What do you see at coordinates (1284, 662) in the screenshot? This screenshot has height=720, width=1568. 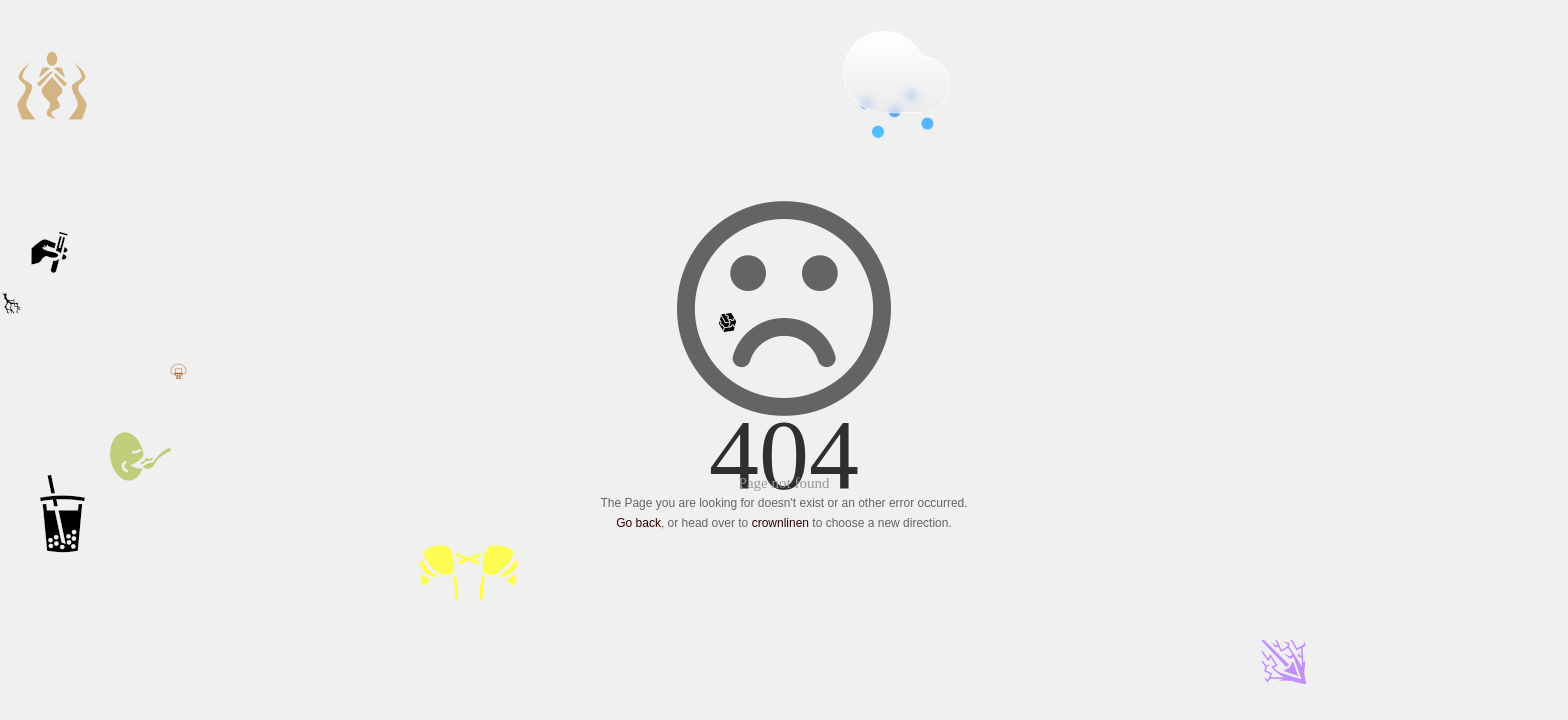 I see `activate charged arrow ability` at bounding box center [1284, 662].